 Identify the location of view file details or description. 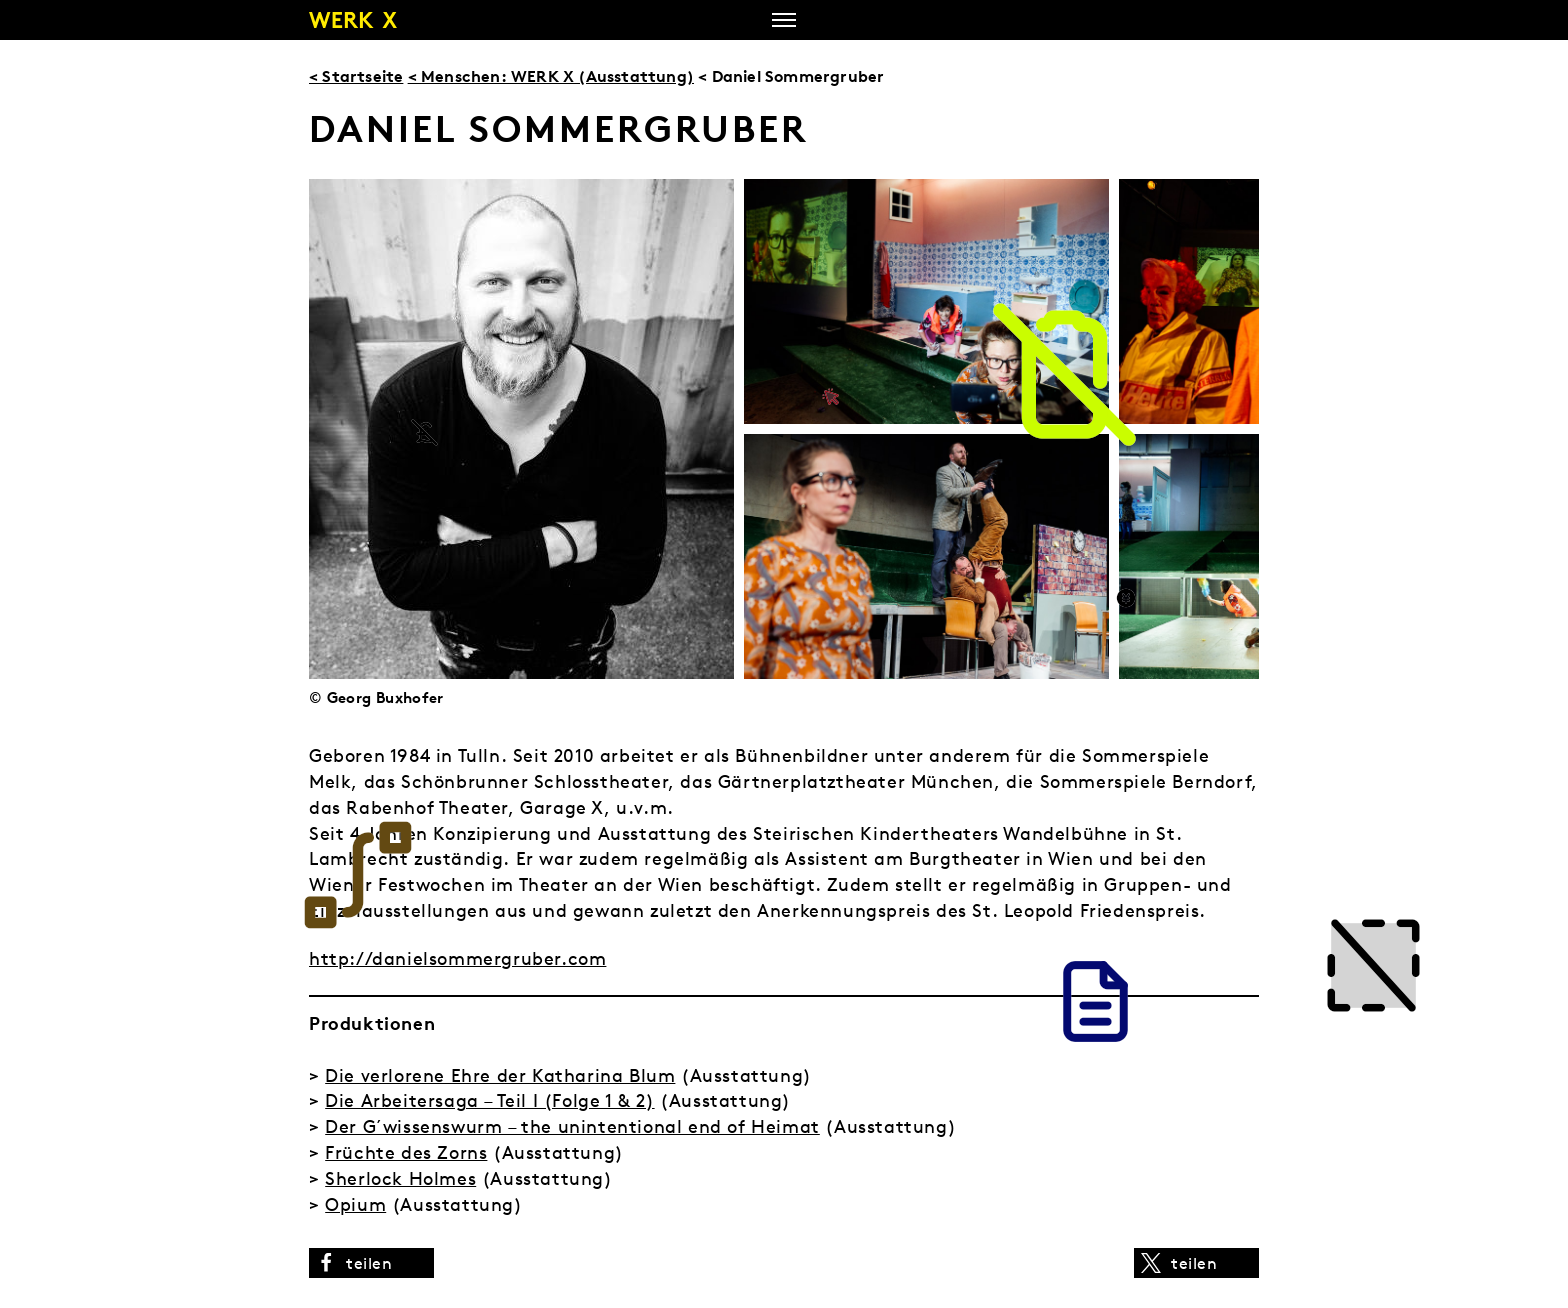
(1095, 1001).